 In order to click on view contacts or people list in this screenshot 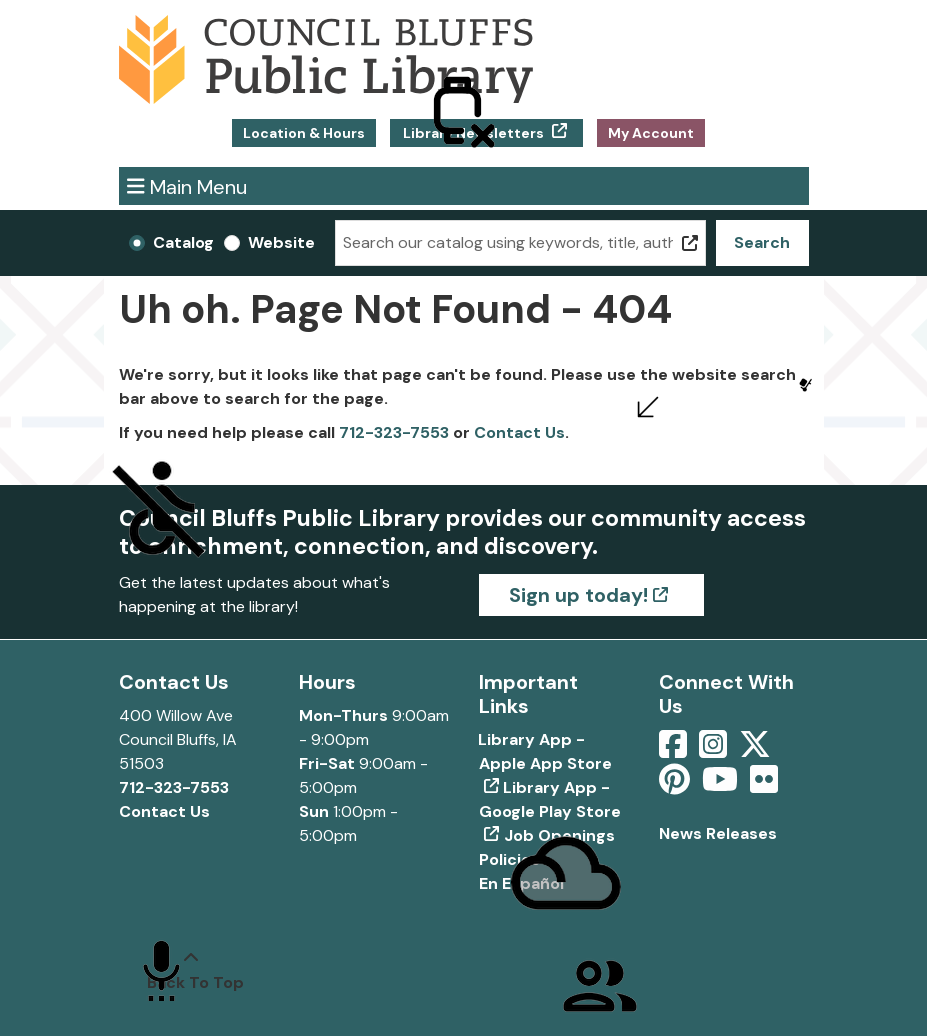, I will do `click(600, 986)`.